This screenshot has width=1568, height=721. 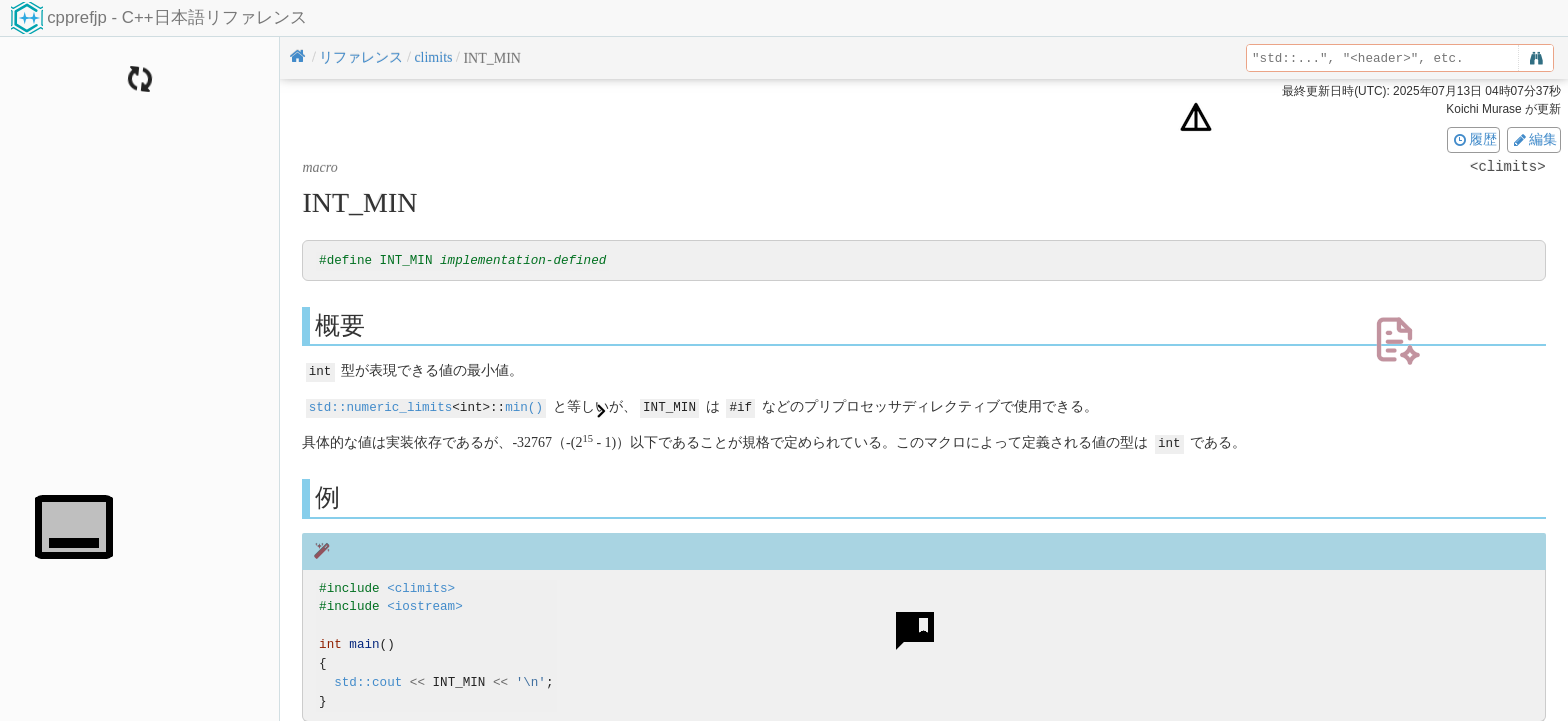 I want to click on access video player controls or captions, so click(x=74, y=527).